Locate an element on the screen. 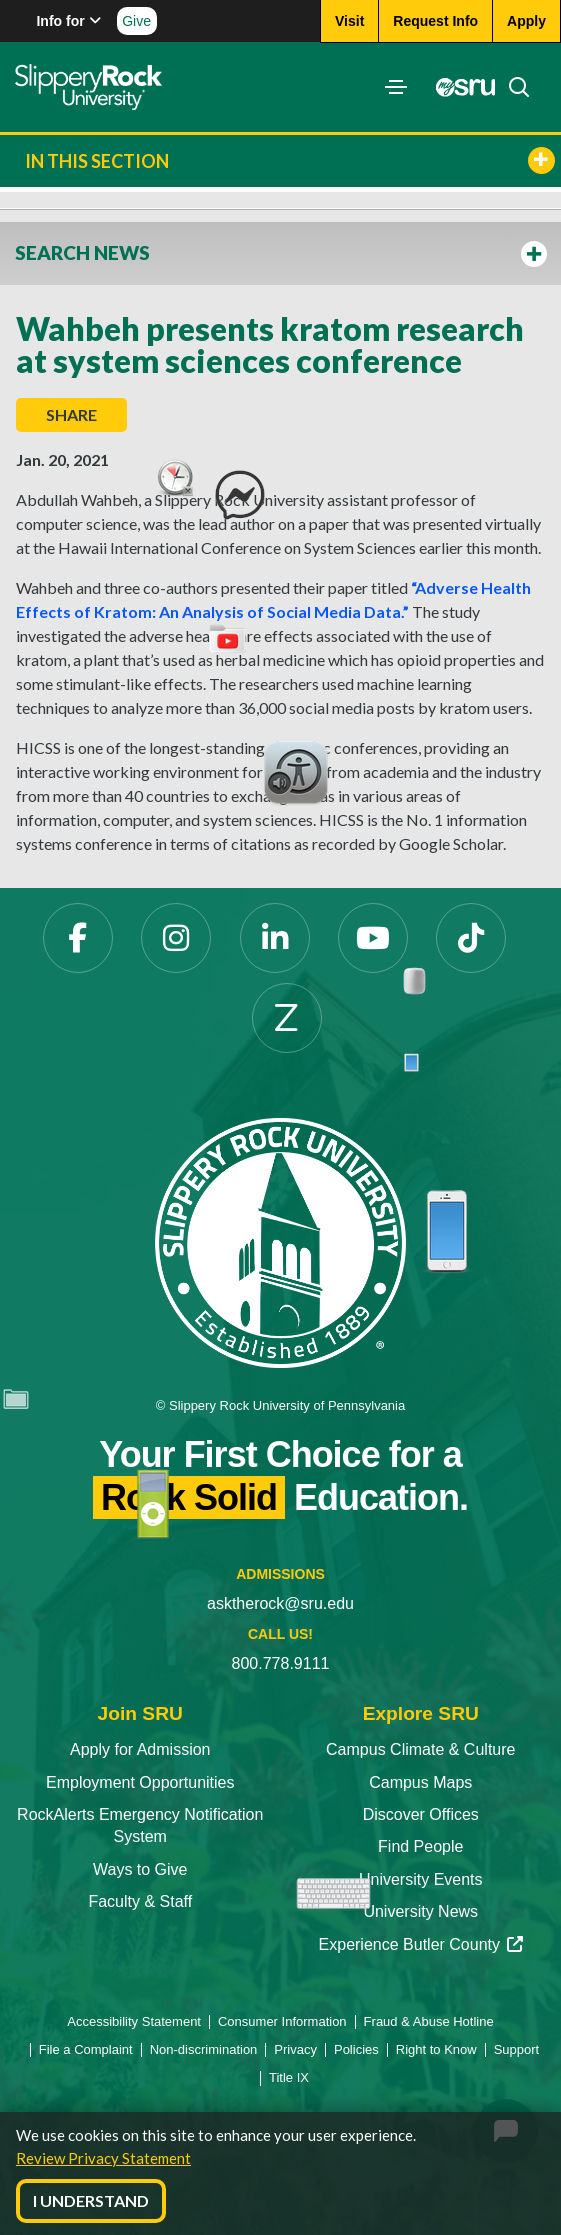  connect a bluetooth keyboard is located at coordinates (333, 1893).